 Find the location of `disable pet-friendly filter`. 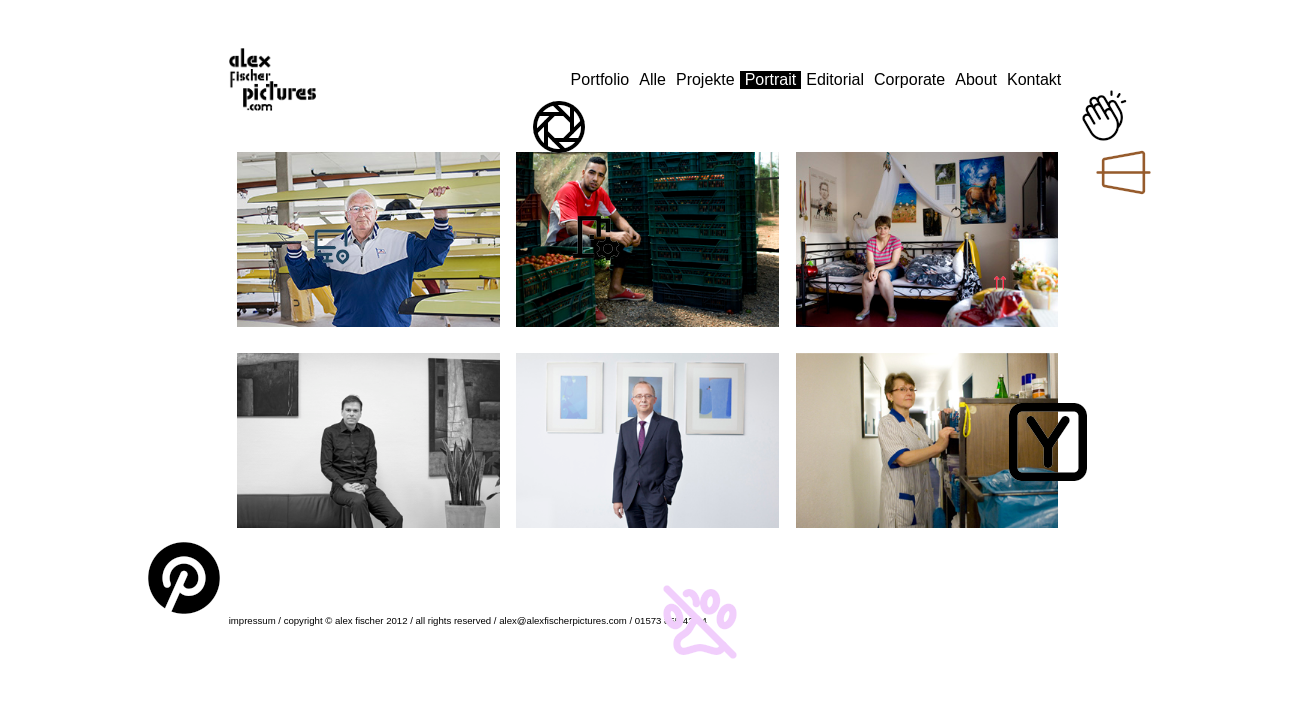

disable pet-friendly filter is located at coordinates (700, 622).